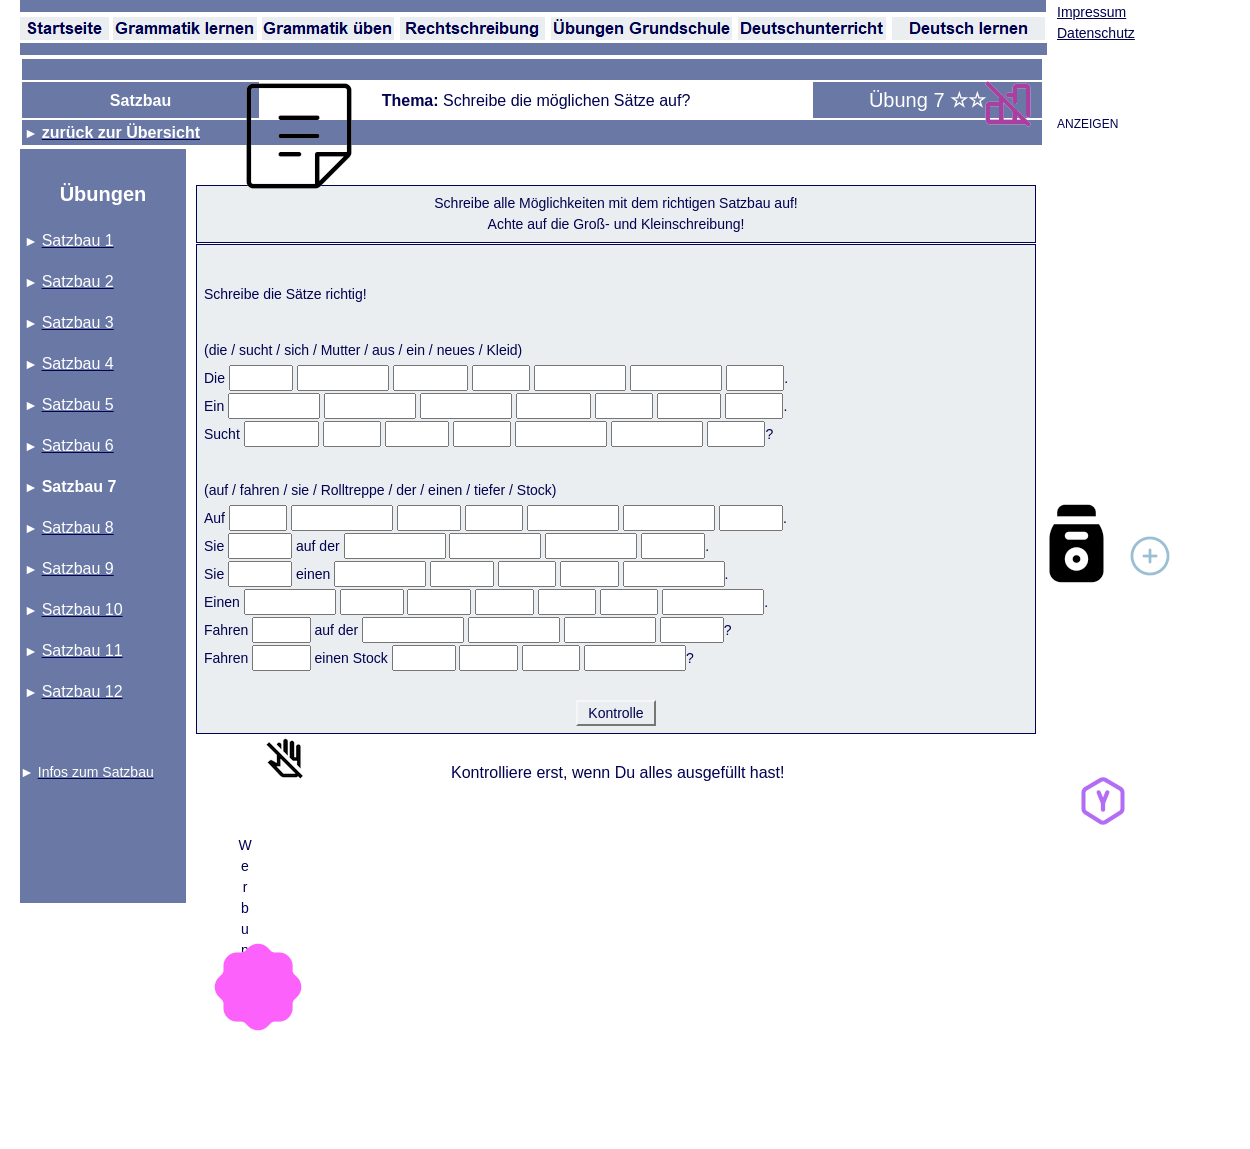 The height and width of the screenshot is (1149, 1250). I want to click on do not touch or interact with this item, so click(286, 759).